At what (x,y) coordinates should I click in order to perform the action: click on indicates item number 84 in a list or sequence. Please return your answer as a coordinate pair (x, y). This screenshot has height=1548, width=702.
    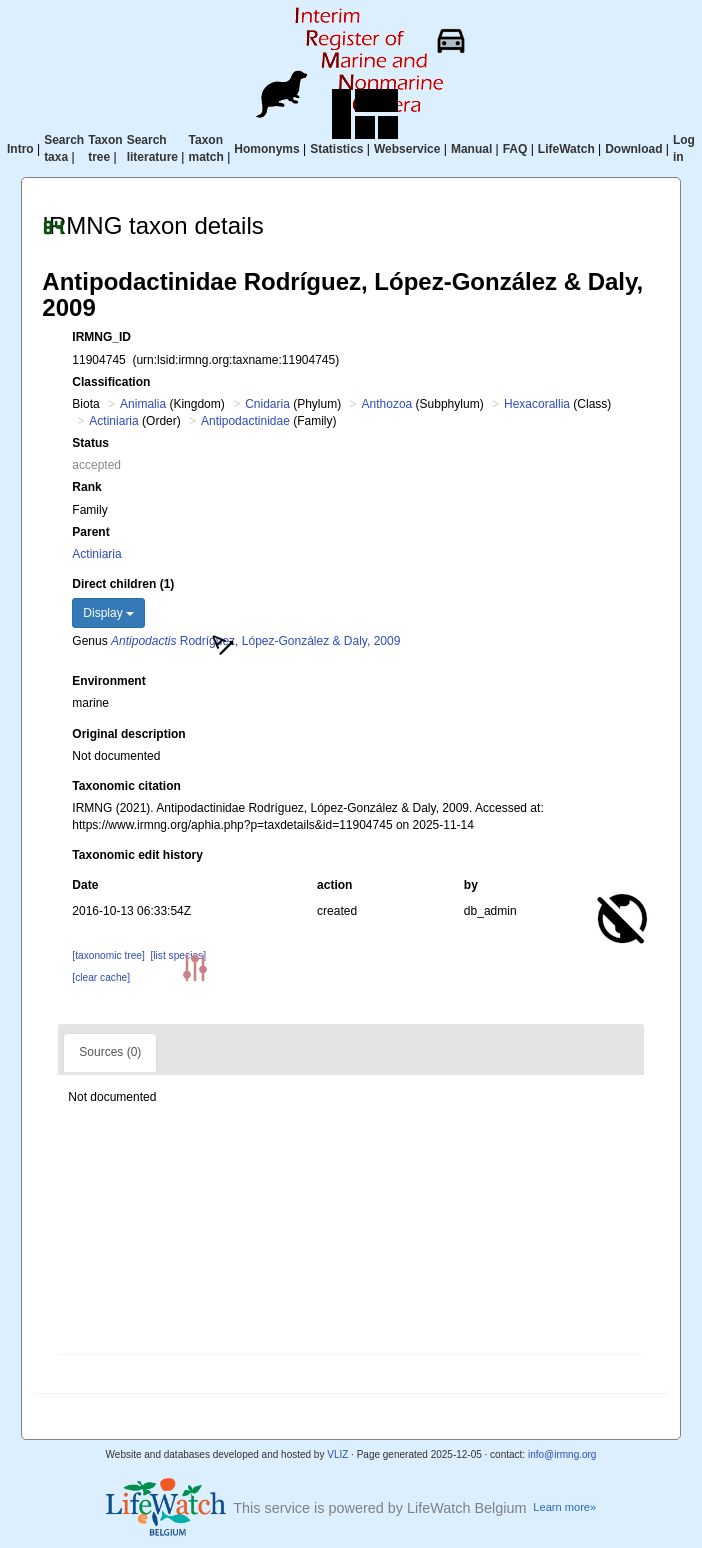
    Looking at the image, I should click on (53, 227).